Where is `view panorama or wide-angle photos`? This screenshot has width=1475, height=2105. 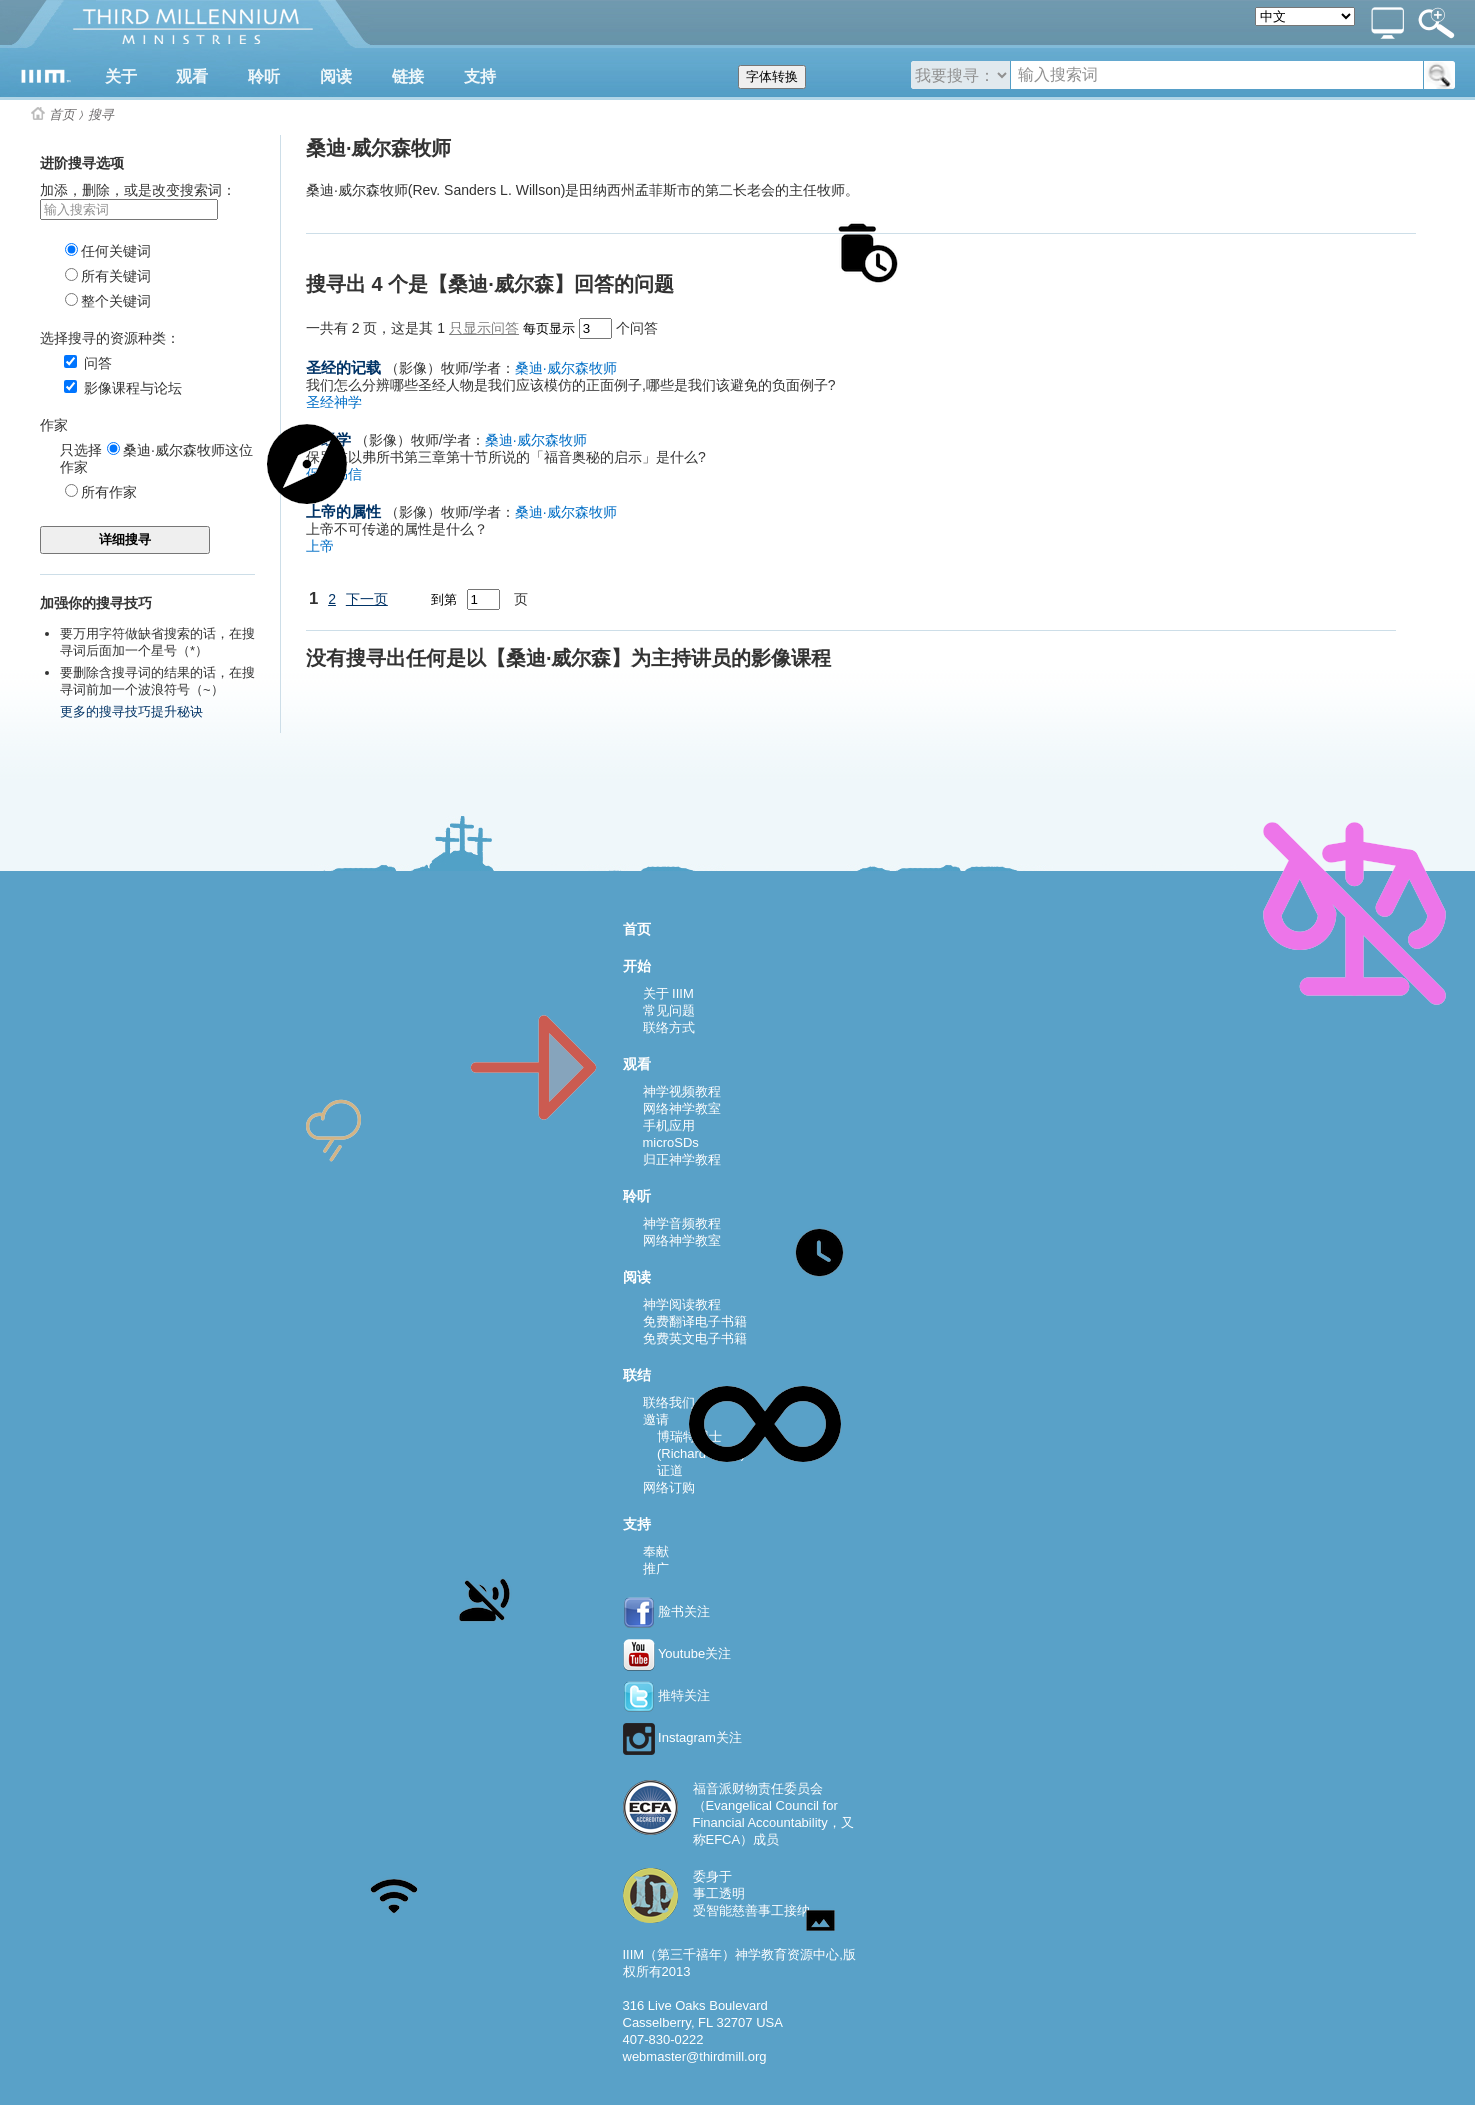 view panorama or wide-angle photos is located at coordinates (820, 1920).